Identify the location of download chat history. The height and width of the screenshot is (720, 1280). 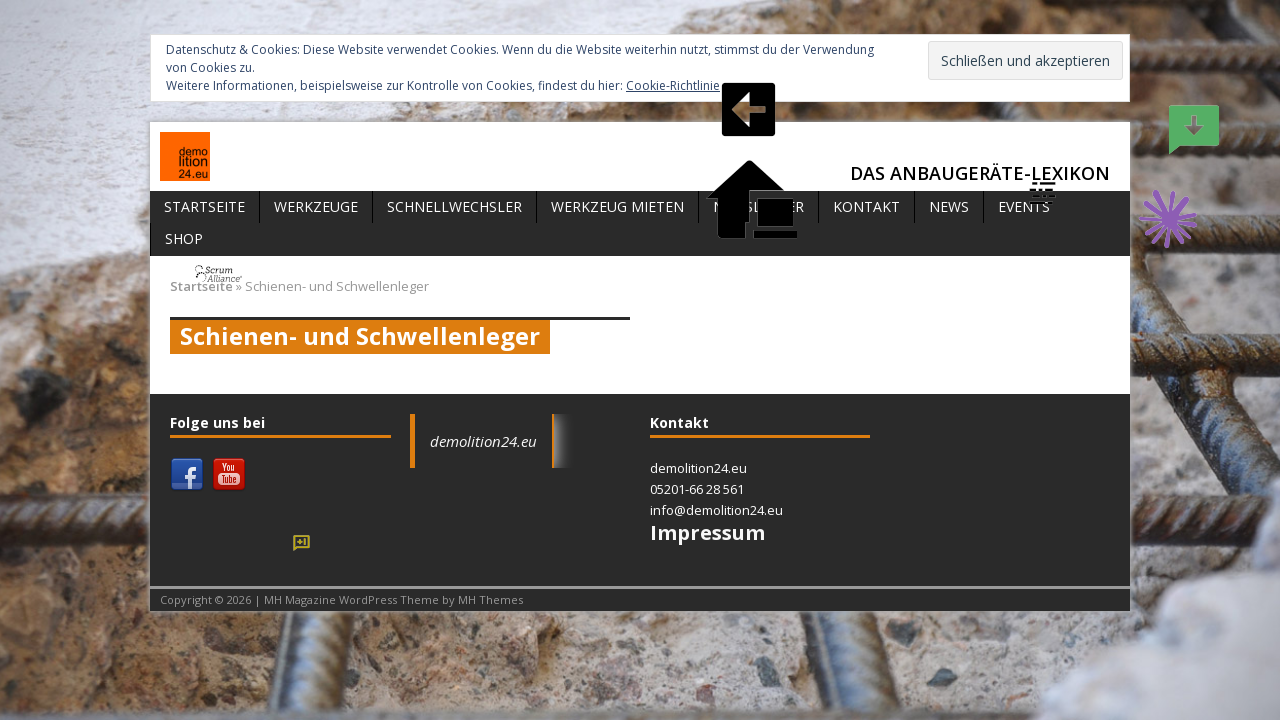
(1194, 128).